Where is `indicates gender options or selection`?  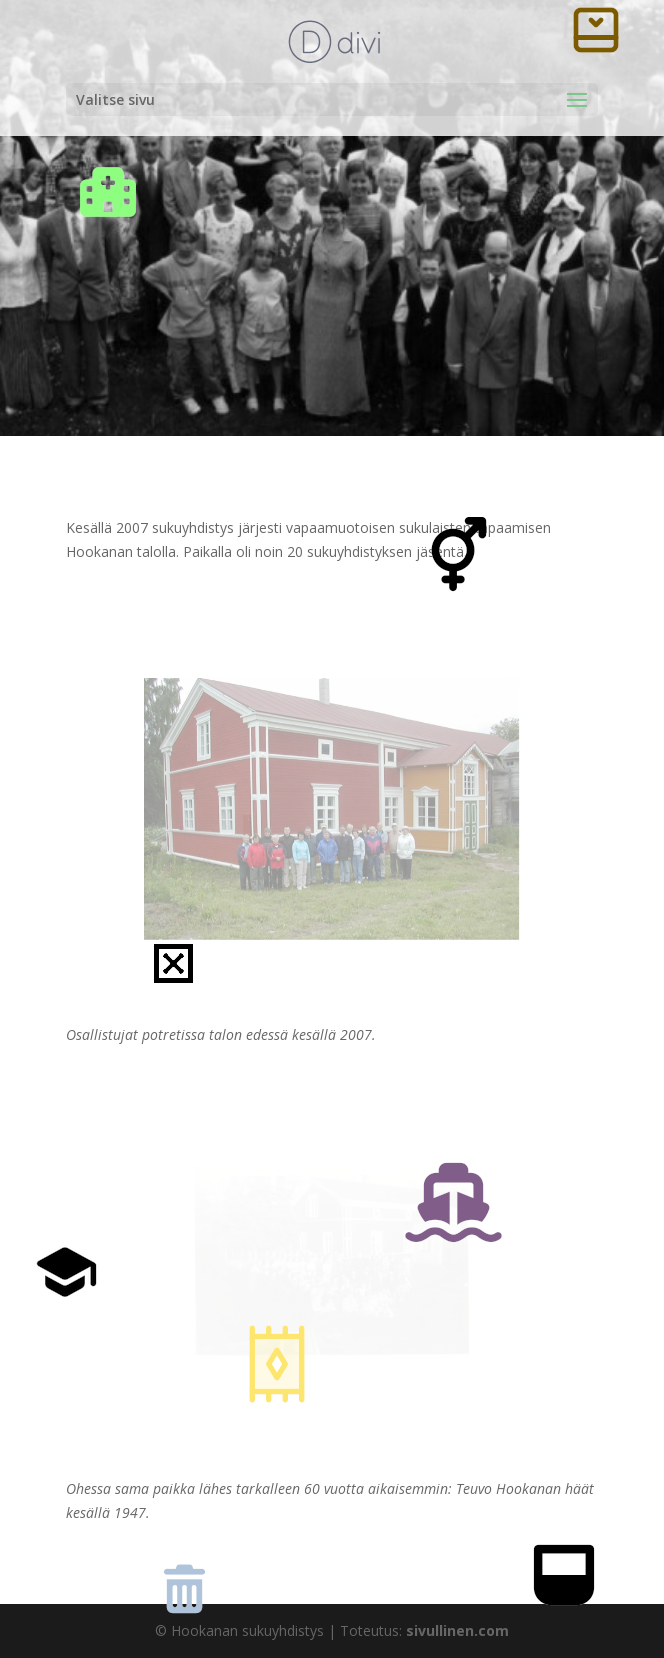 indicates gender options or selection is located at coordinates (455, 556).